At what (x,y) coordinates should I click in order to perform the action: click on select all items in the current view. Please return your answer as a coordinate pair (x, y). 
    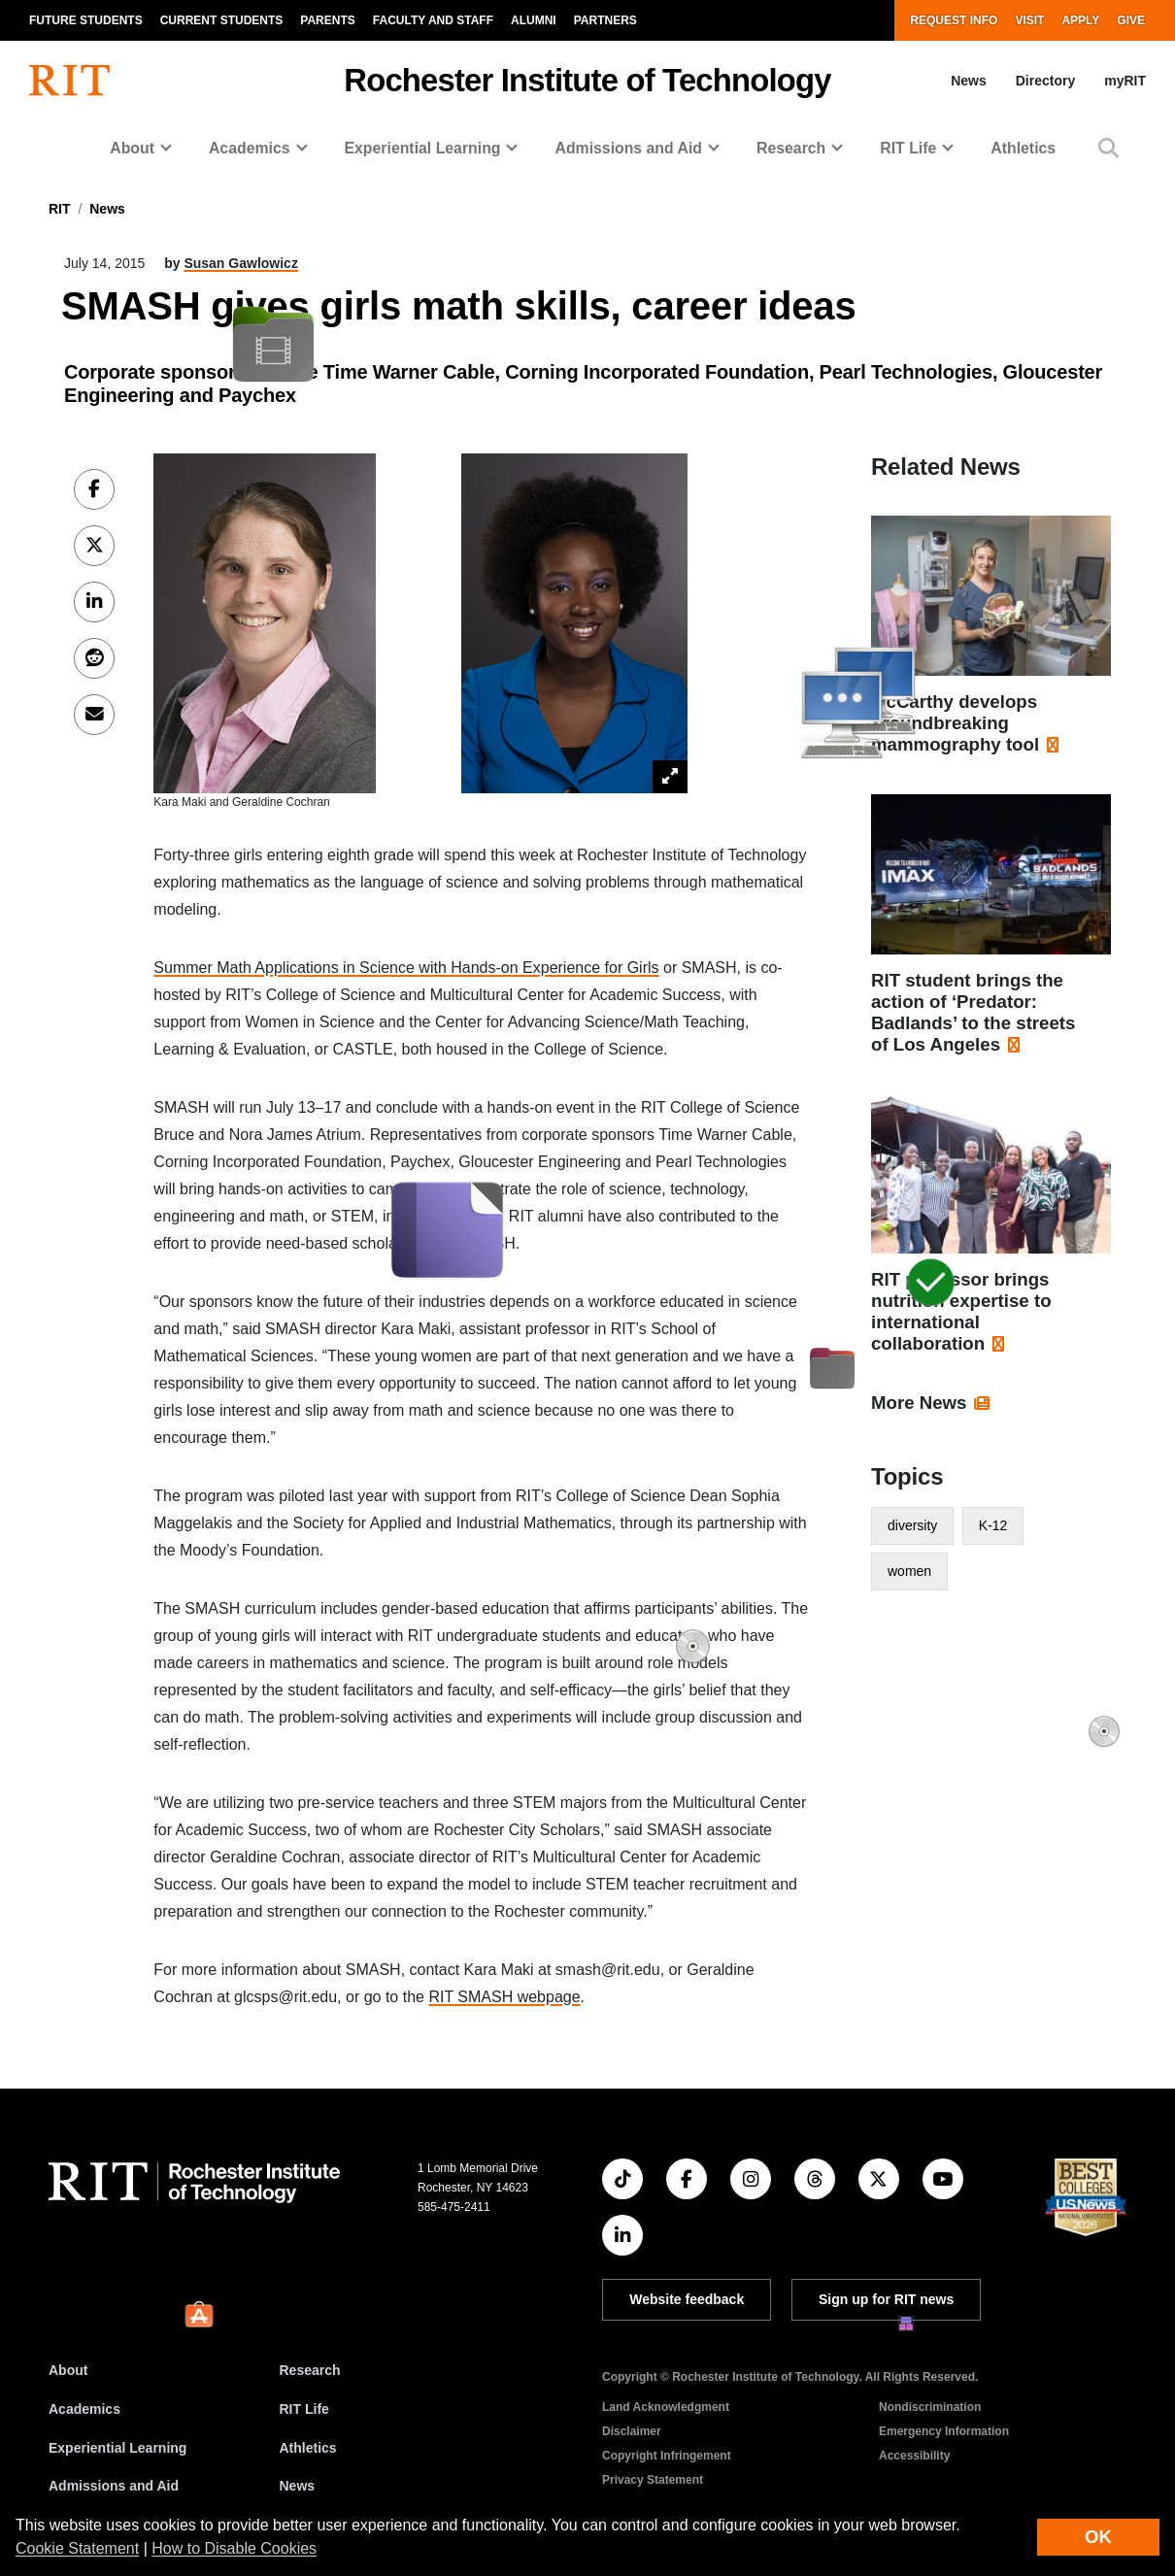
    Looking at the image, I should click on (906, 2324).